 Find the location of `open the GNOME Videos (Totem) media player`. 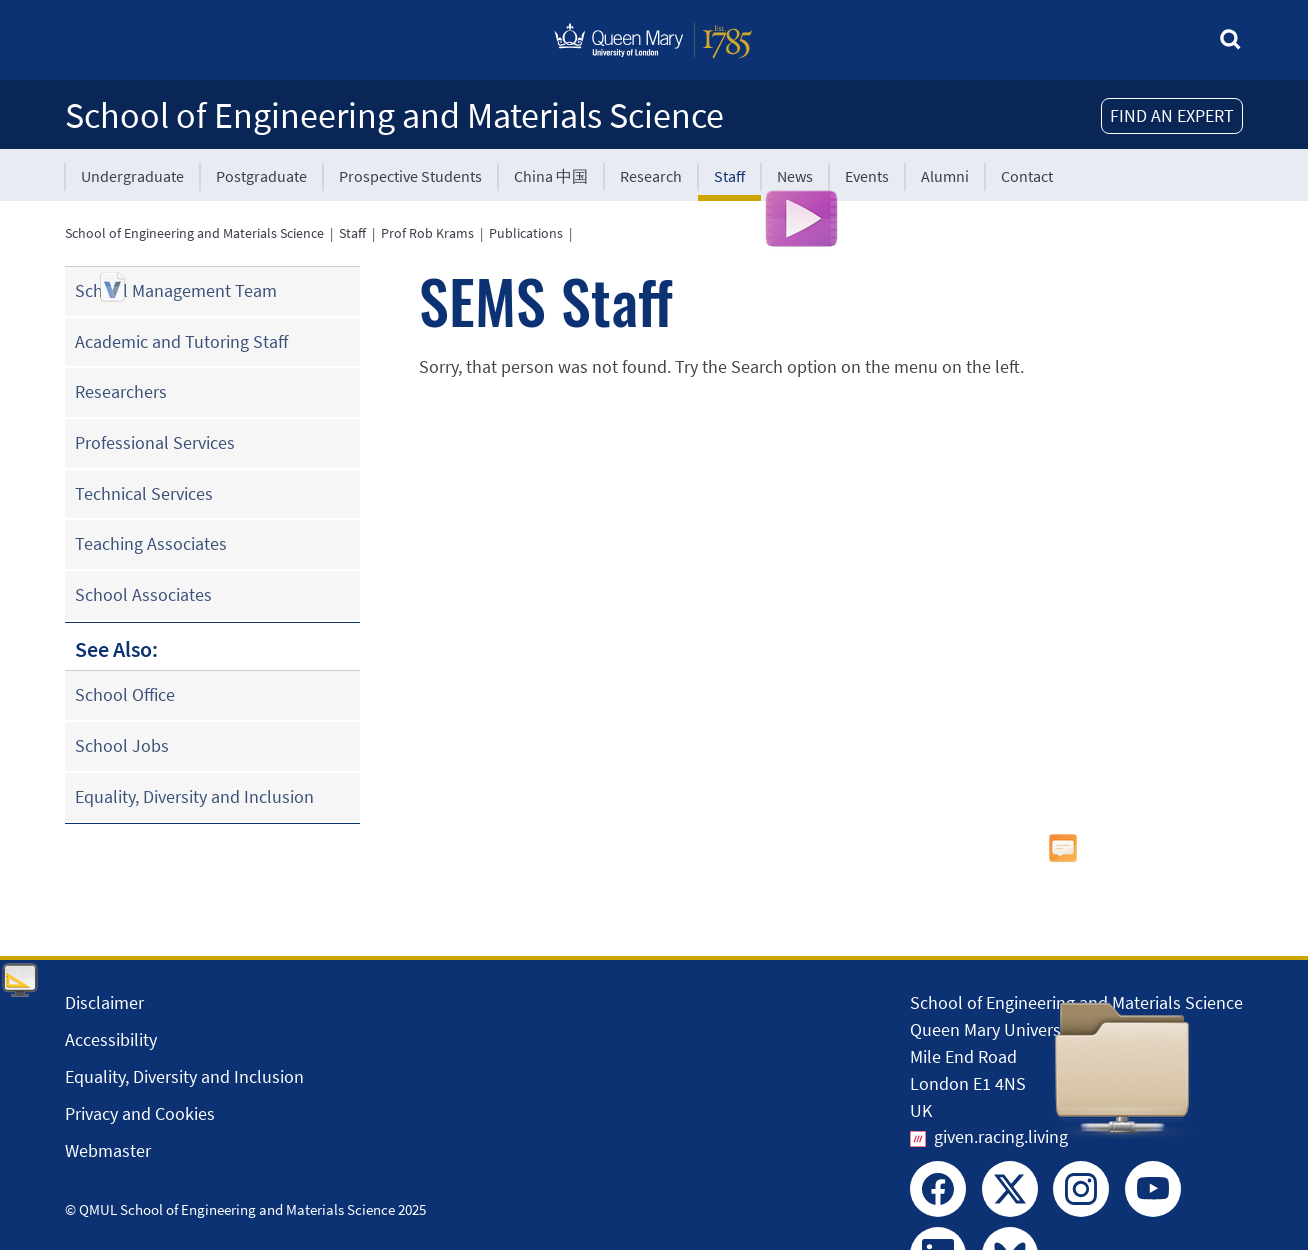

open the GNOME Videos (Totem) media player is located at coordinates (801, 218).